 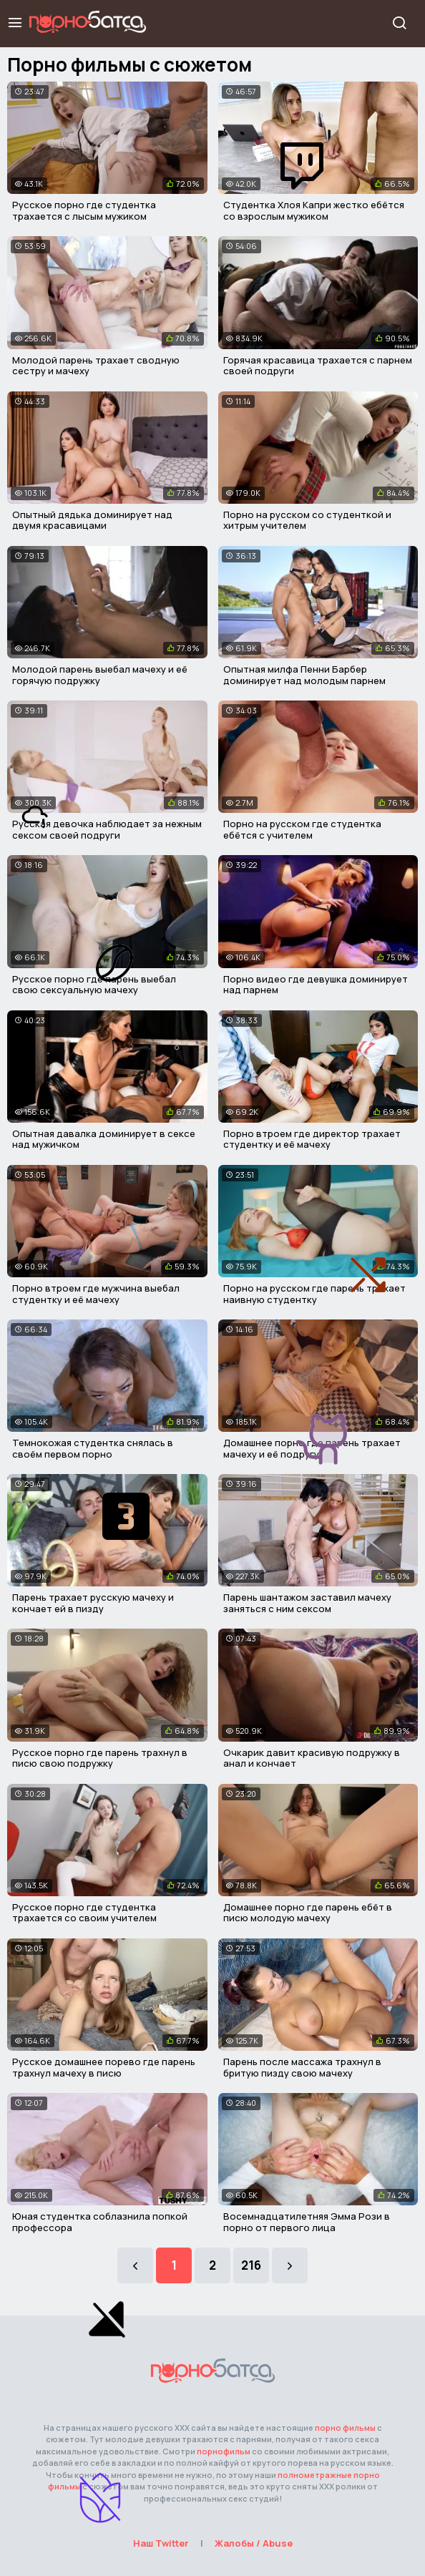 I want to click on no cellular signal available, so click(x=109, y=2320).